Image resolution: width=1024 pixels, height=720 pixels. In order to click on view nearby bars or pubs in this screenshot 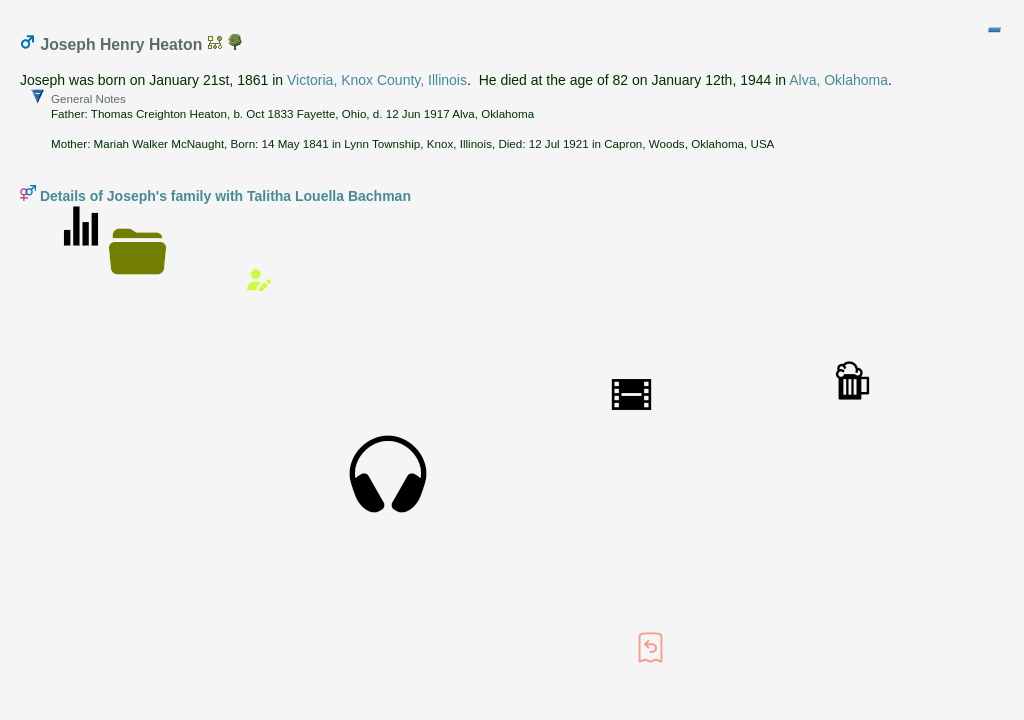, I will do `click(852, 380)`.